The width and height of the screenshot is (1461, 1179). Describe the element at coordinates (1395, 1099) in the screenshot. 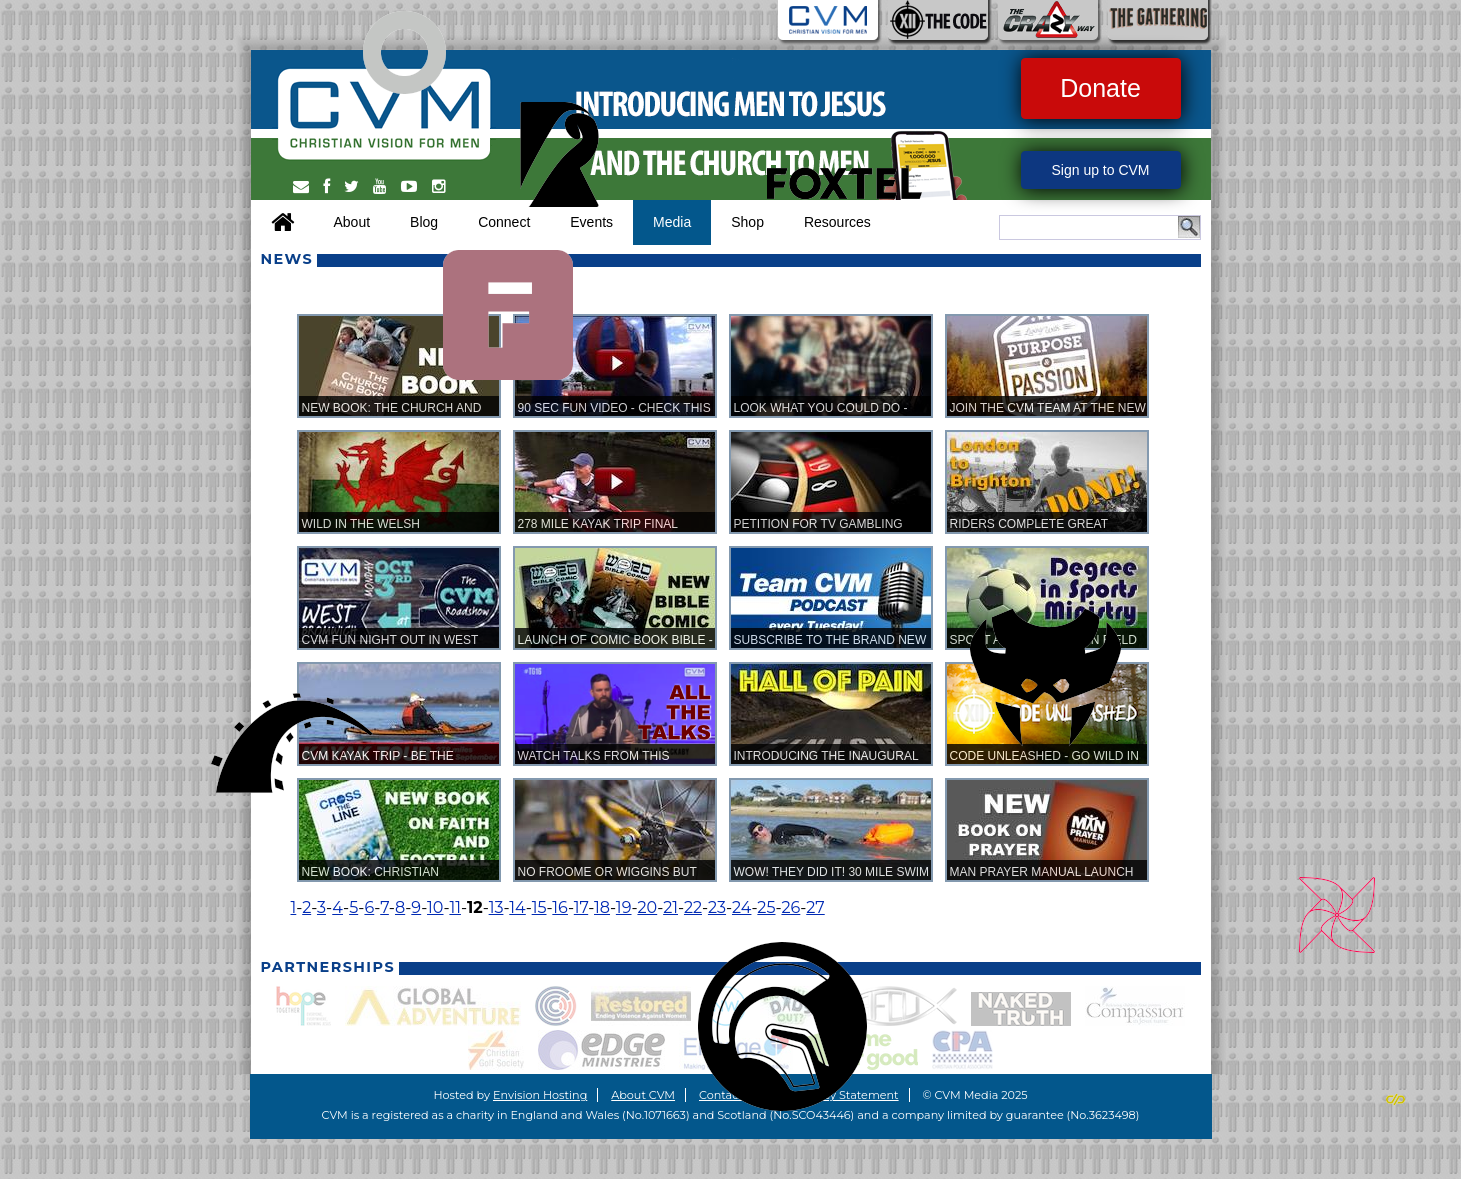

I see `visit pronouns.page website` at that location.